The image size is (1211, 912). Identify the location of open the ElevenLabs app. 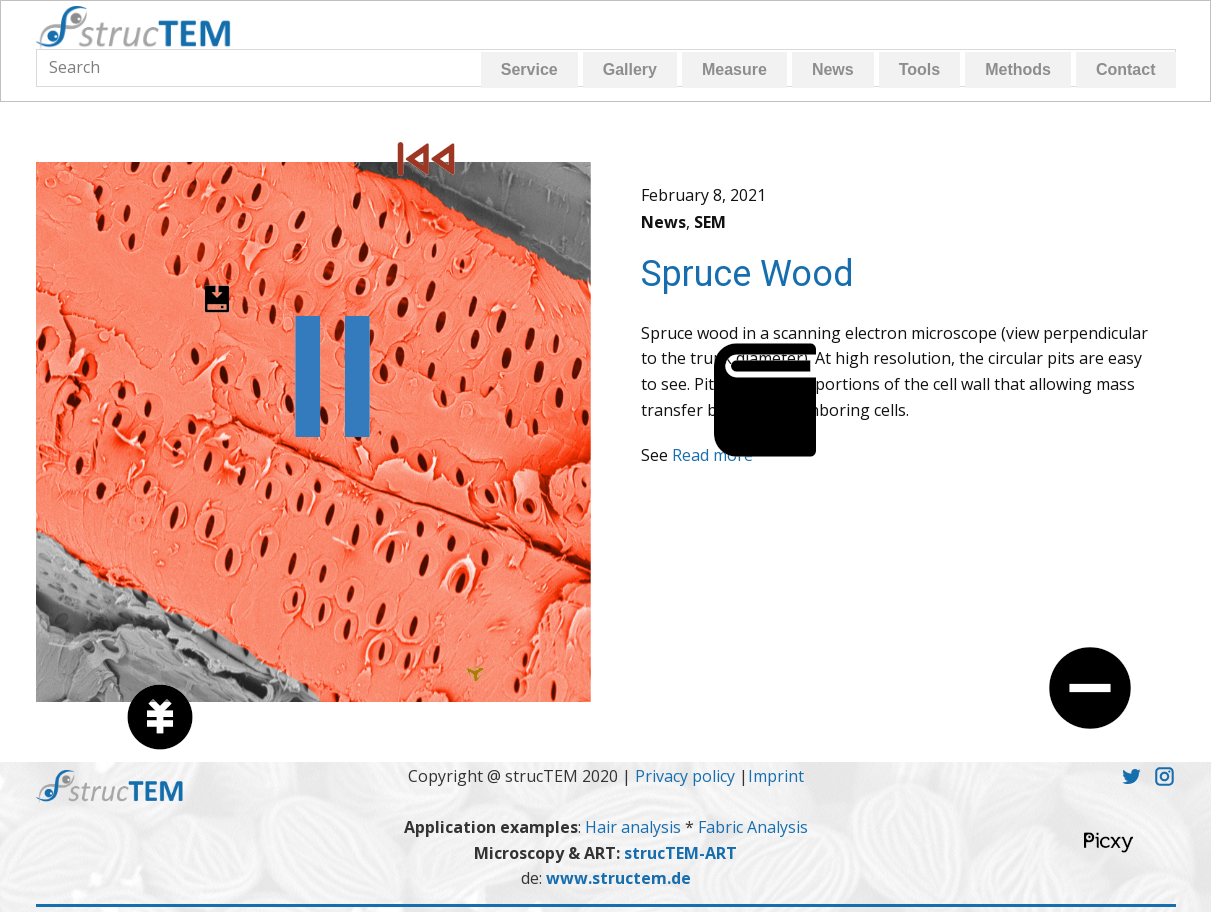
(332, 376).